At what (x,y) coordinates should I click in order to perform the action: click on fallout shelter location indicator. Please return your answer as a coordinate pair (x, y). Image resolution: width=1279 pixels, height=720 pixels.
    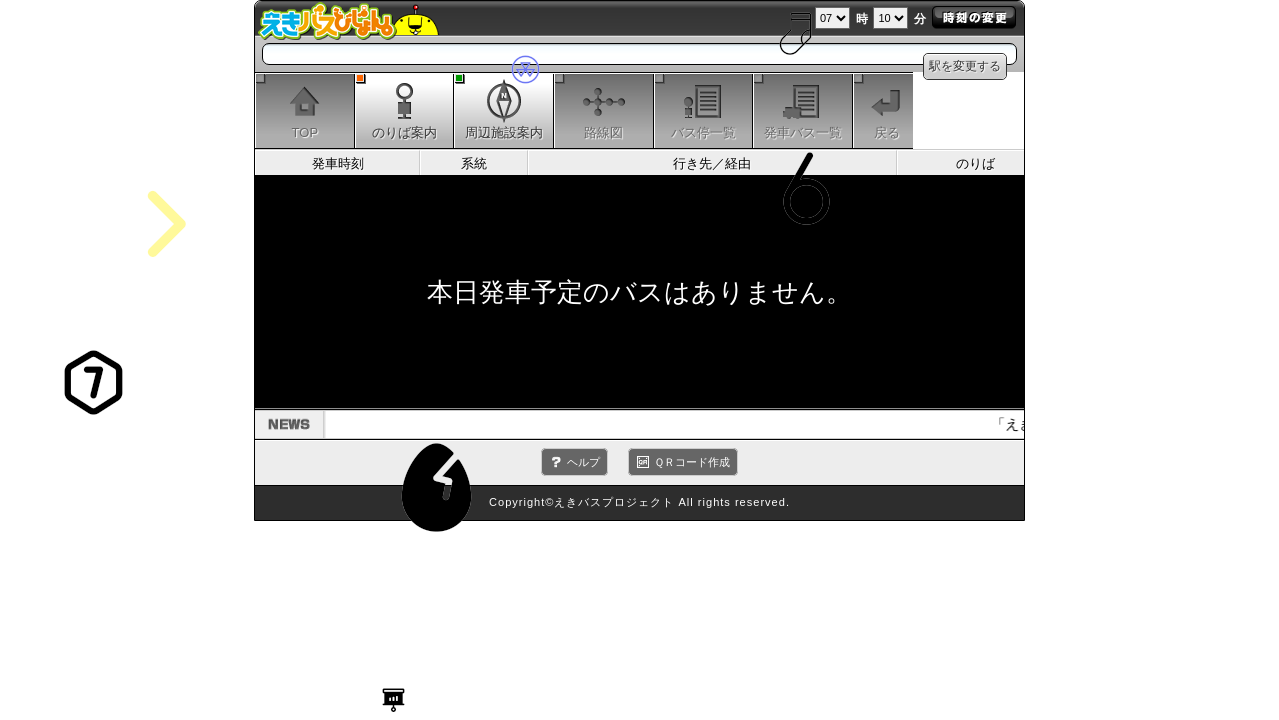
    Looking at the image, I should click on (525, 69).